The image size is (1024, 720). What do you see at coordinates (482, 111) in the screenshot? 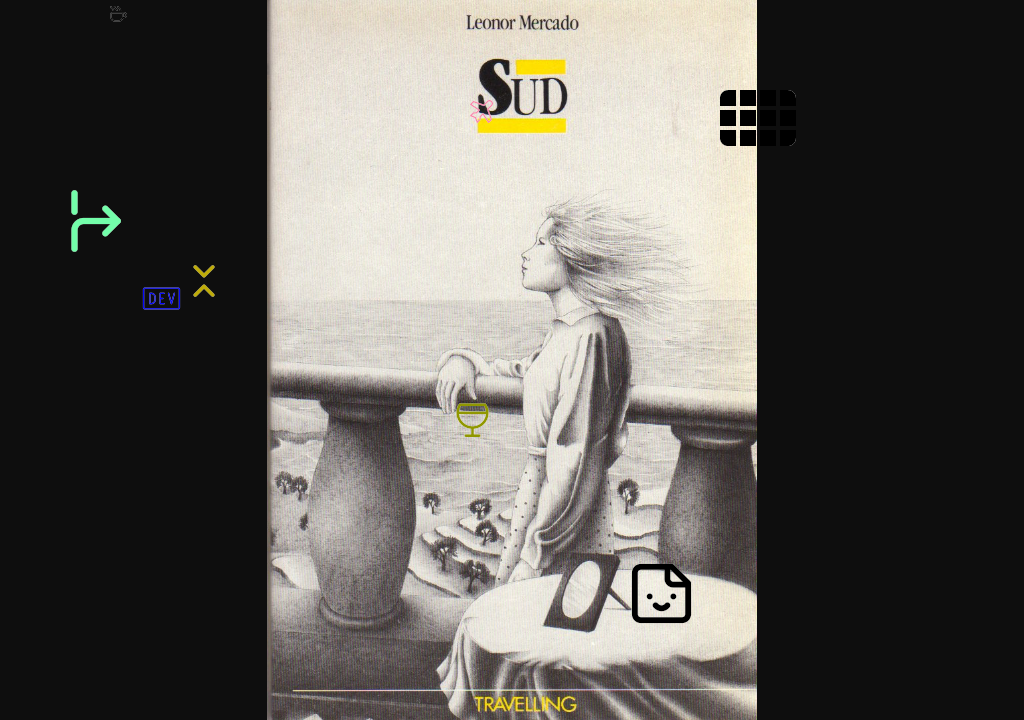
I see `enable airplane mode` at bounding box center [482, 111].